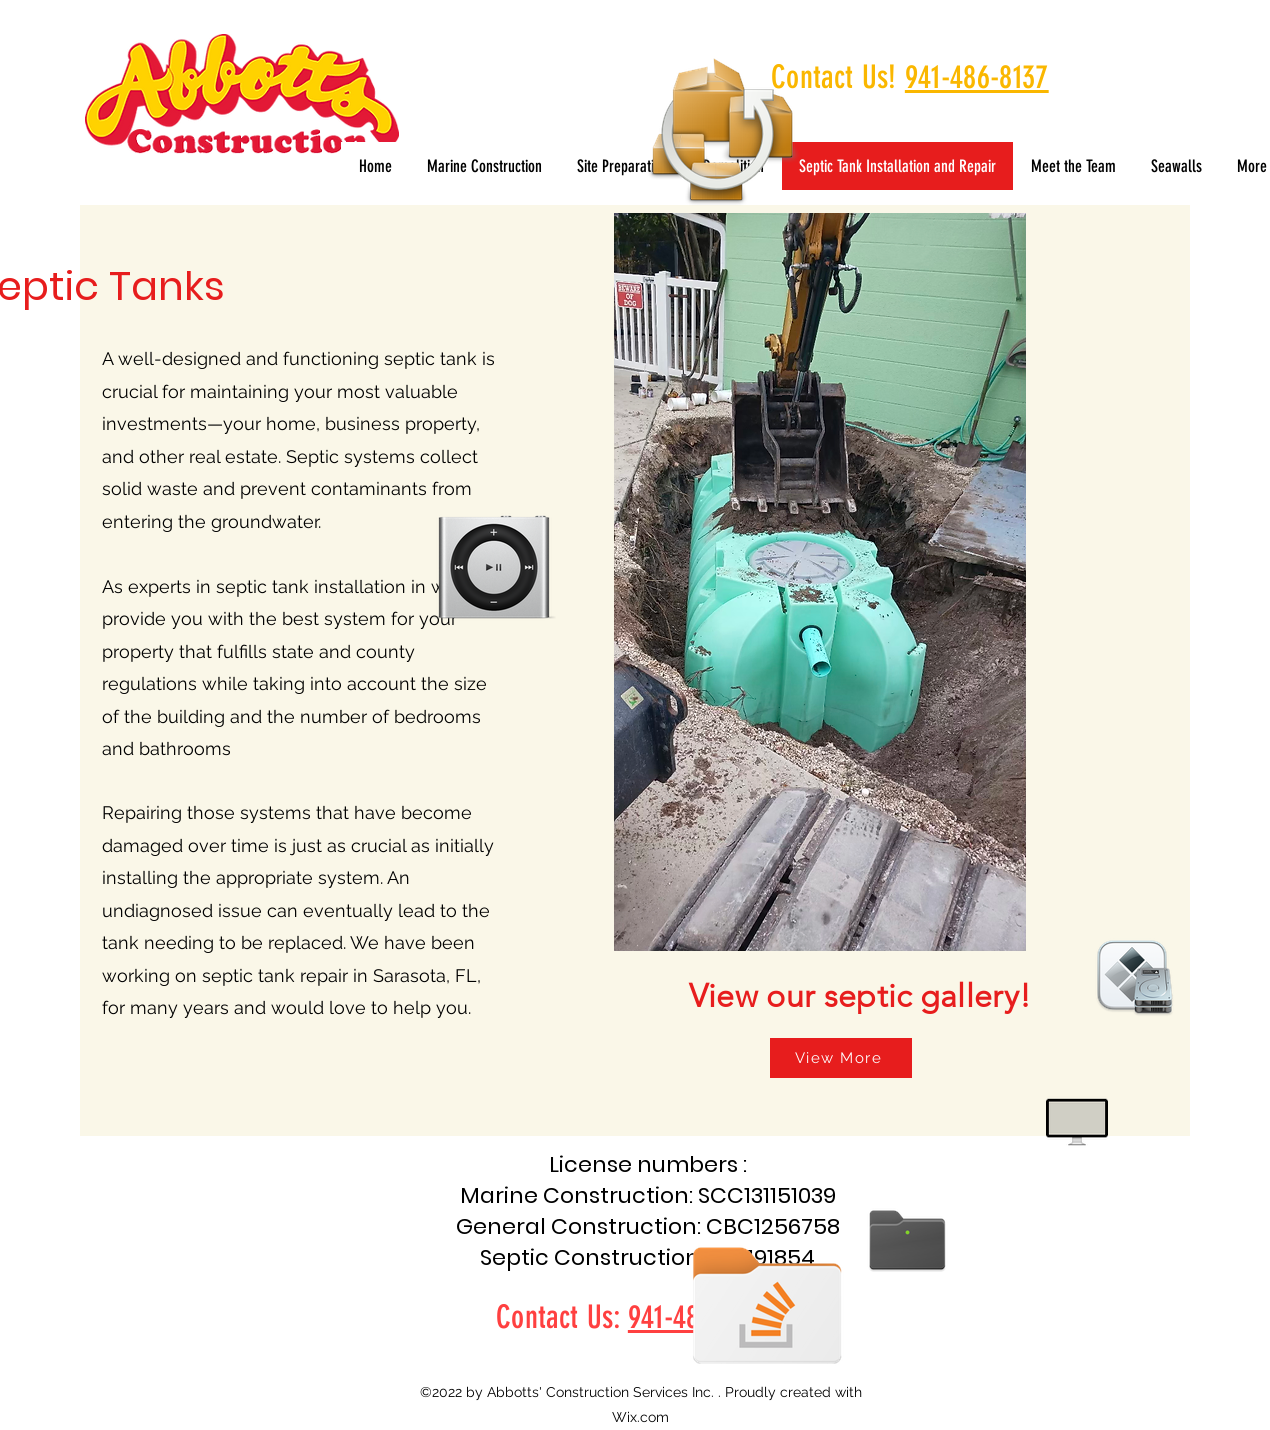 This screenshot has height=1430, width=1270. I want to click on iPod shuffle device connected, so click(494, 567).